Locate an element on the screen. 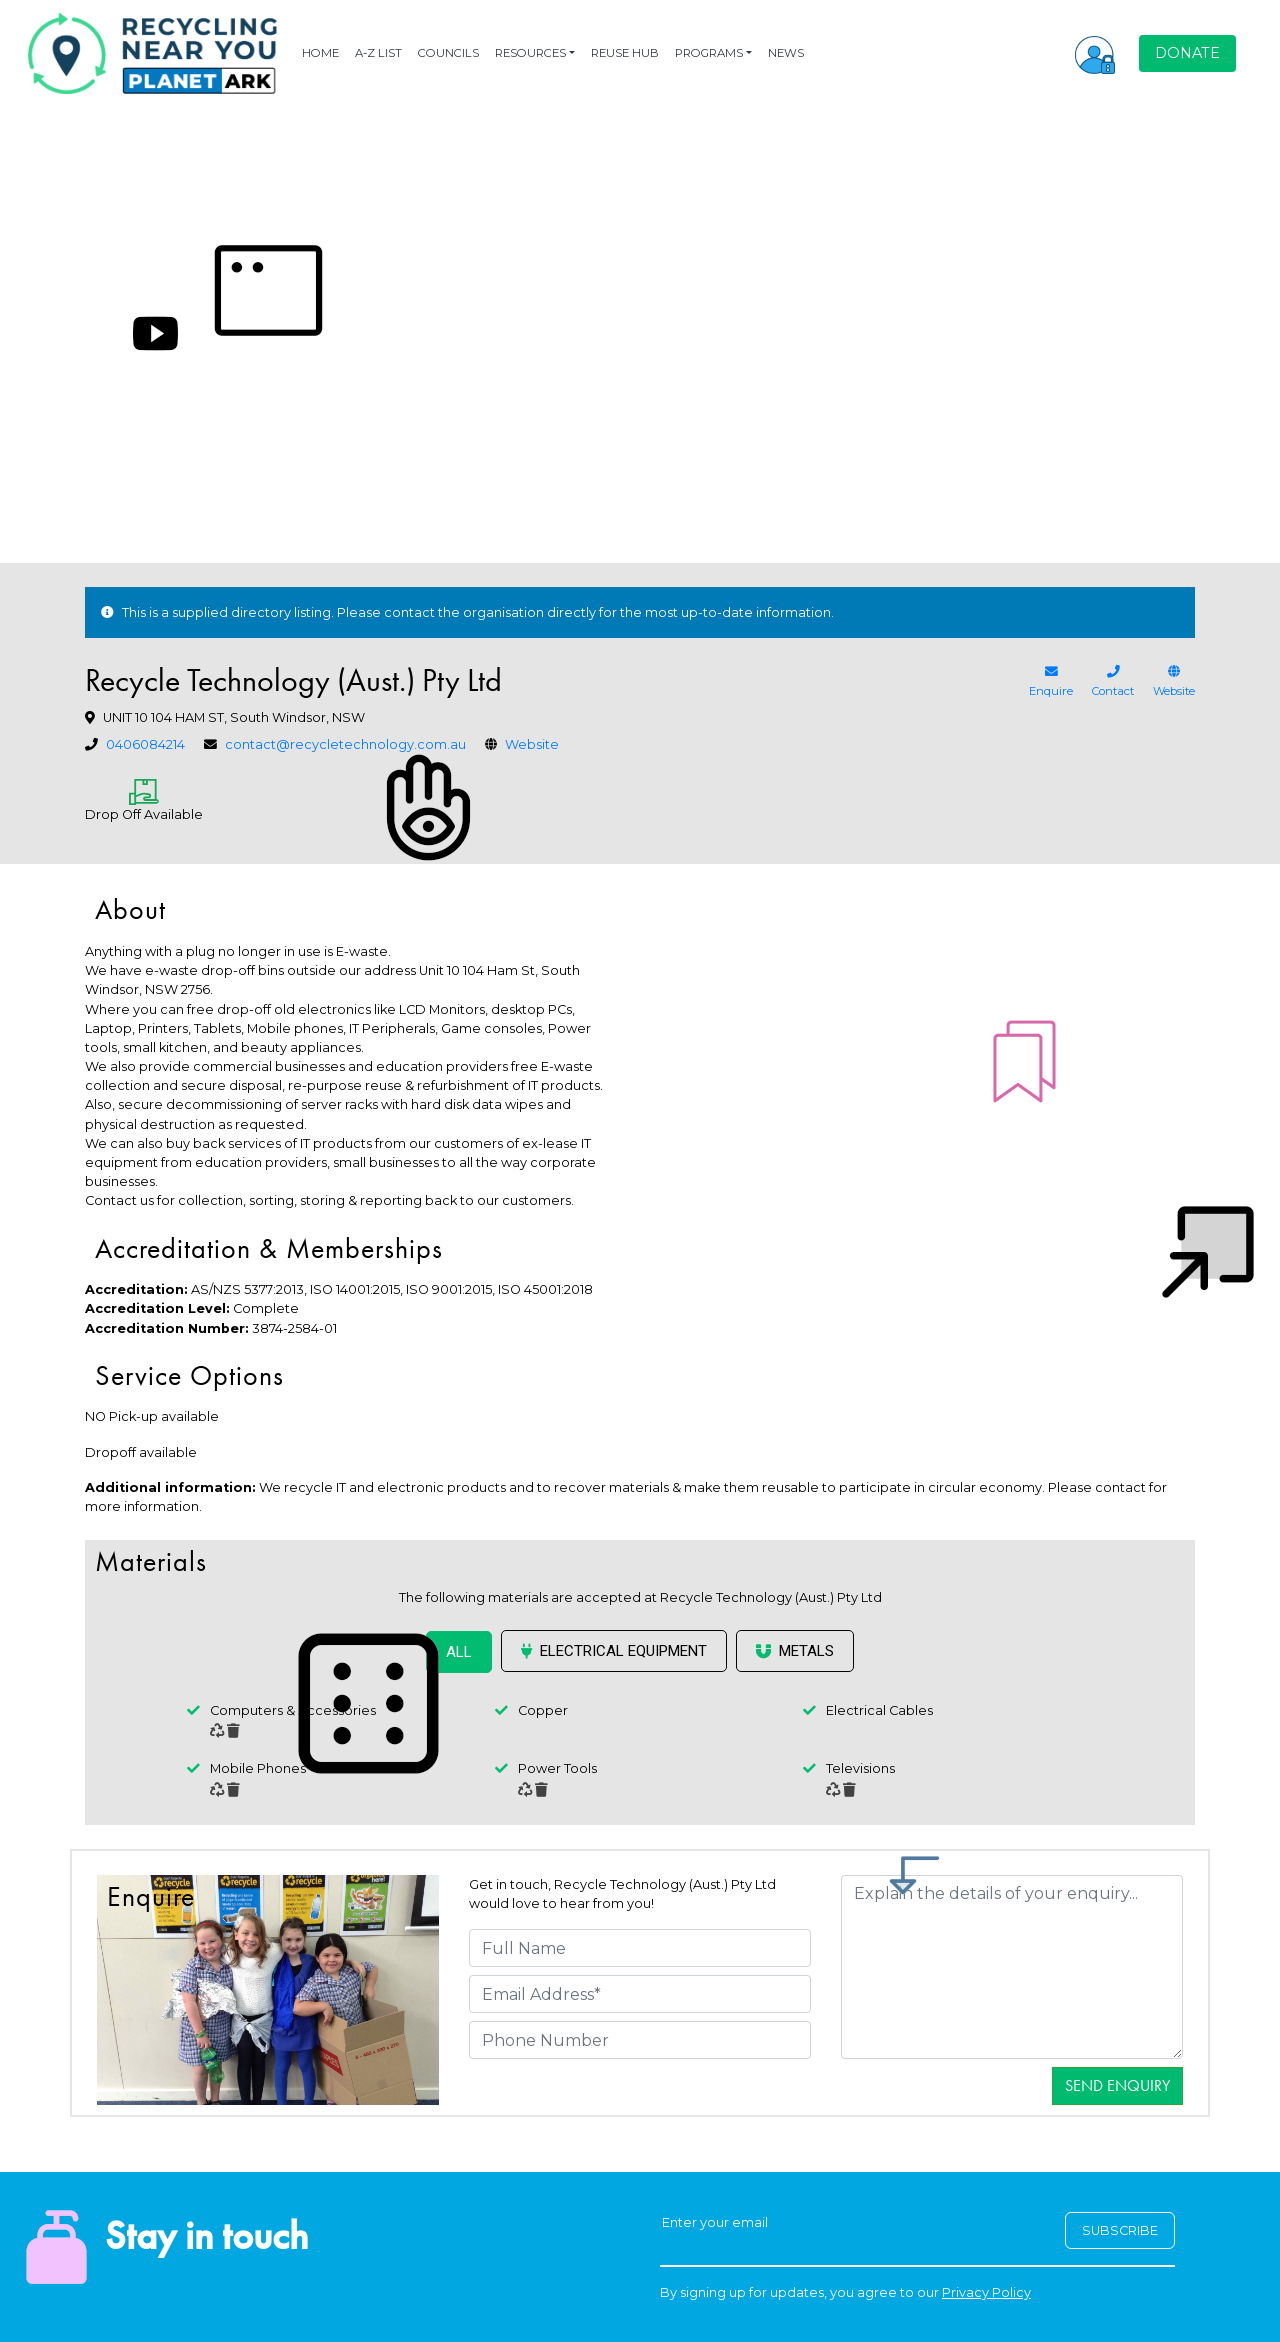 This screenshot has width=1280, height=2342. access hand washing or hygiene instructions is located at coordinates (56, 2248).